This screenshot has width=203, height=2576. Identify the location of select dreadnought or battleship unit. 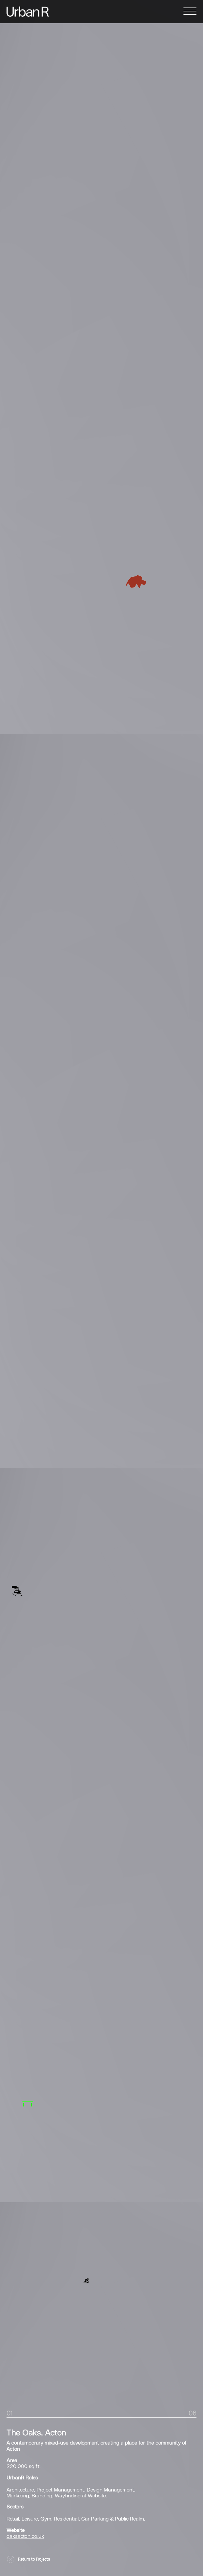
(17, 1591).